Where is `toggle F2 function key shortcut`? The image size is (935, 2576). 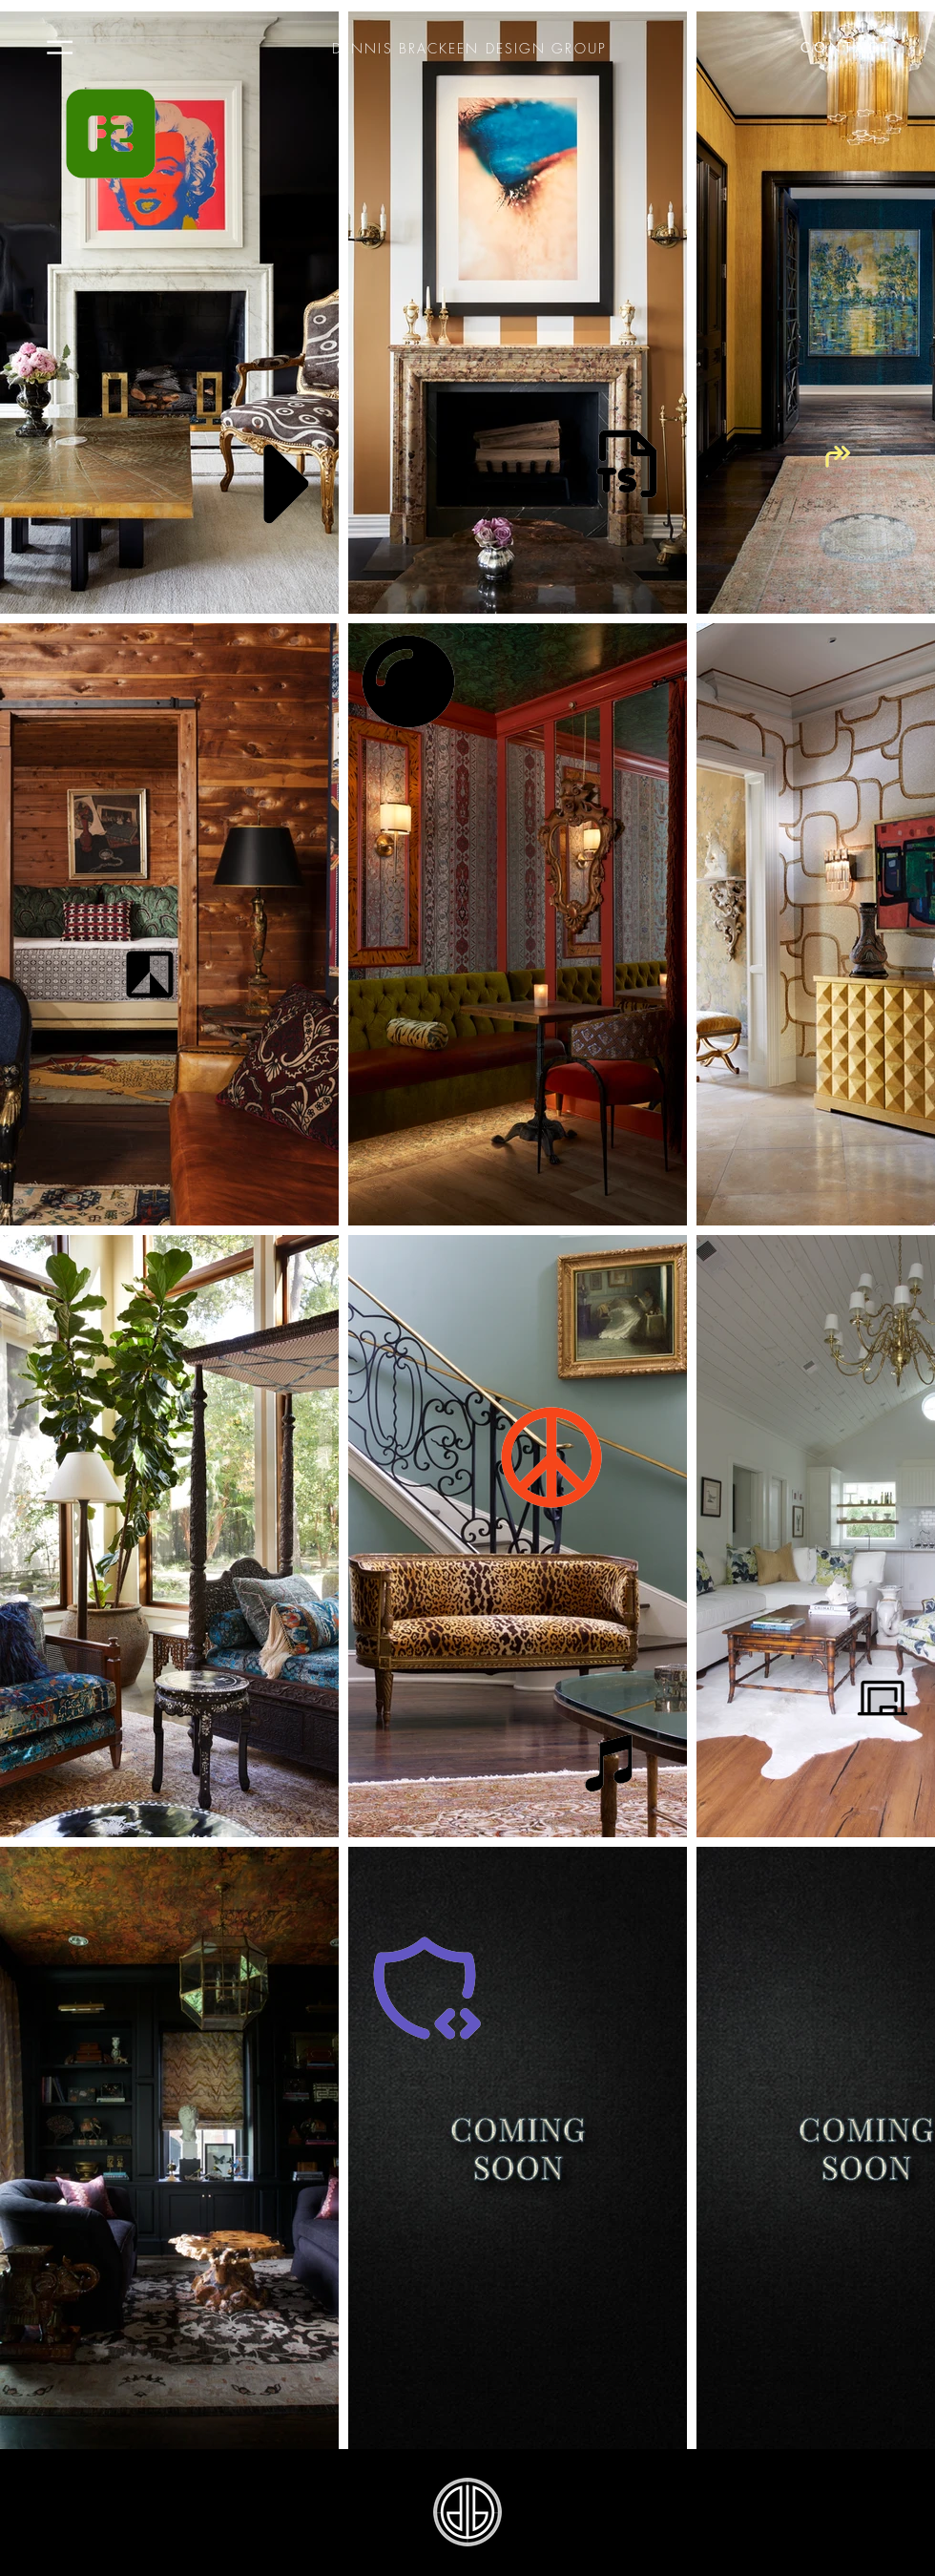
toggle F2 function key shortcut is located at coordinates (111, 134).